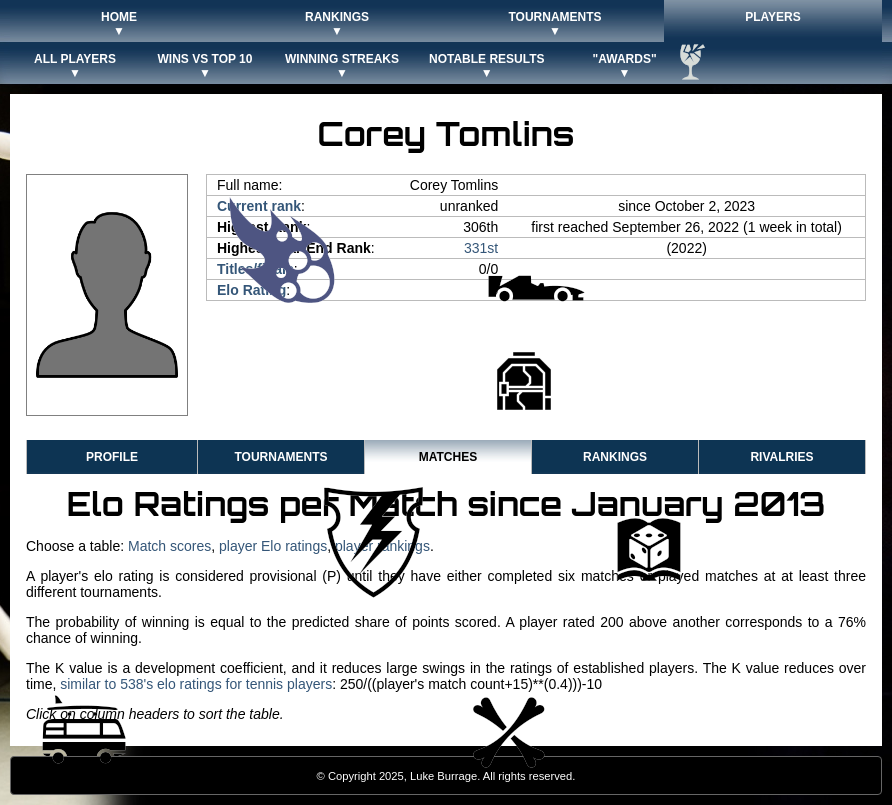 The image size is (892, 805). I want to click on access formula 1 racing game or content, so click(536, 288).